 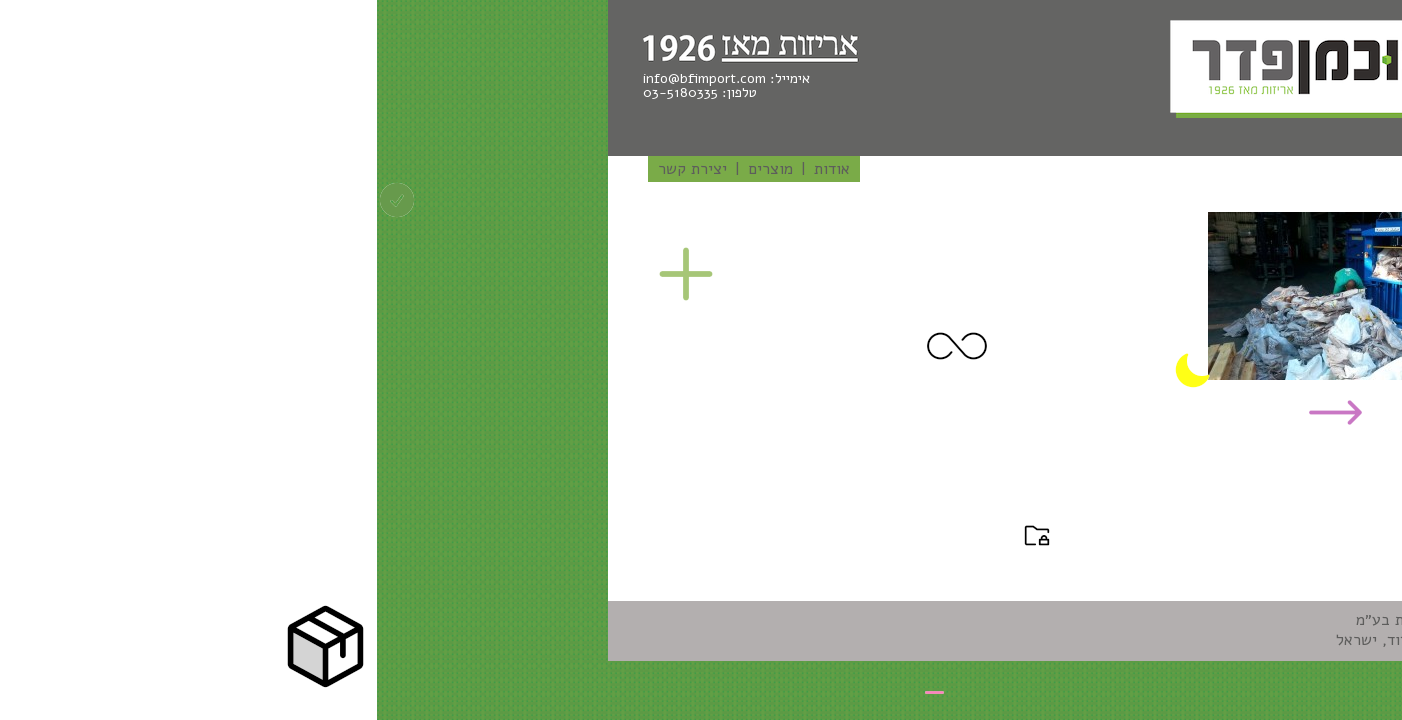 What do you see at coordinates (325, 646) in the screenshot?
I see `view order or shipment details` at bounding box center [325, 646].